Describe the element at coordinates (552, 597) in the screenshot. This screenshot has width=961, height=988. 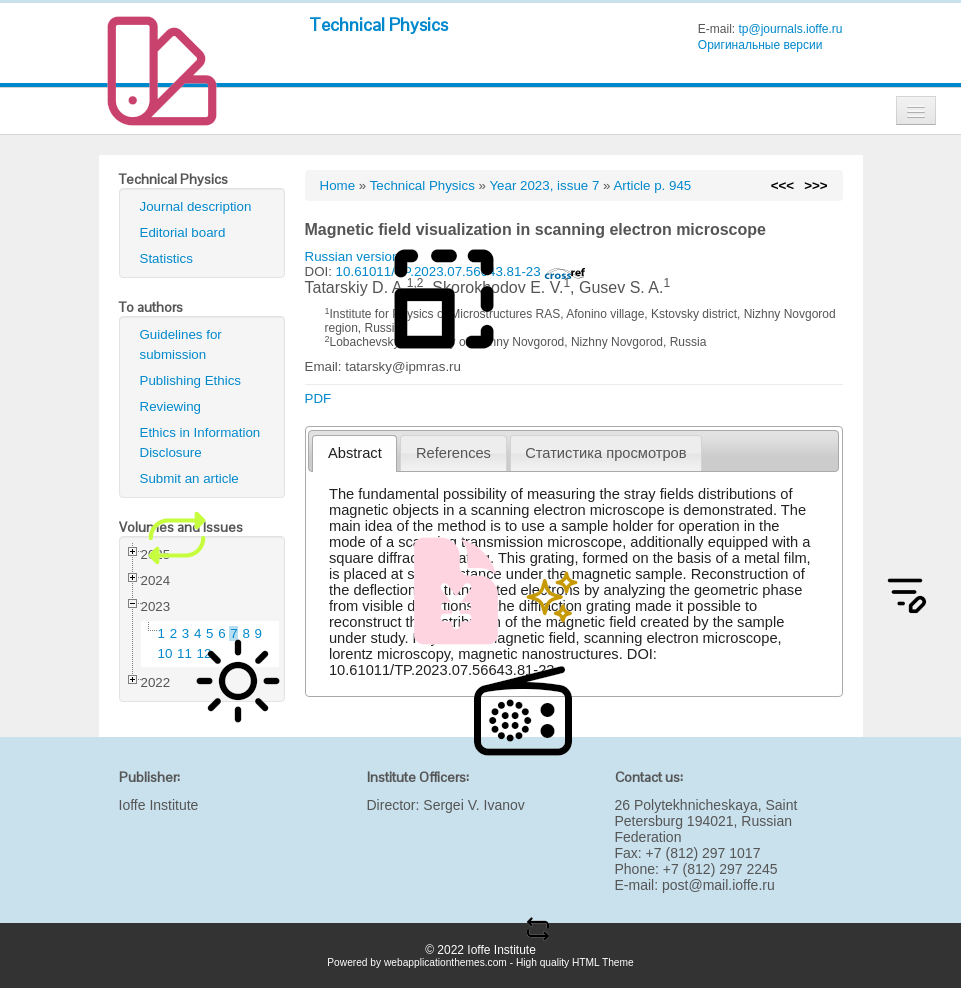
I see `indicates new or AI-generated content` at that location.